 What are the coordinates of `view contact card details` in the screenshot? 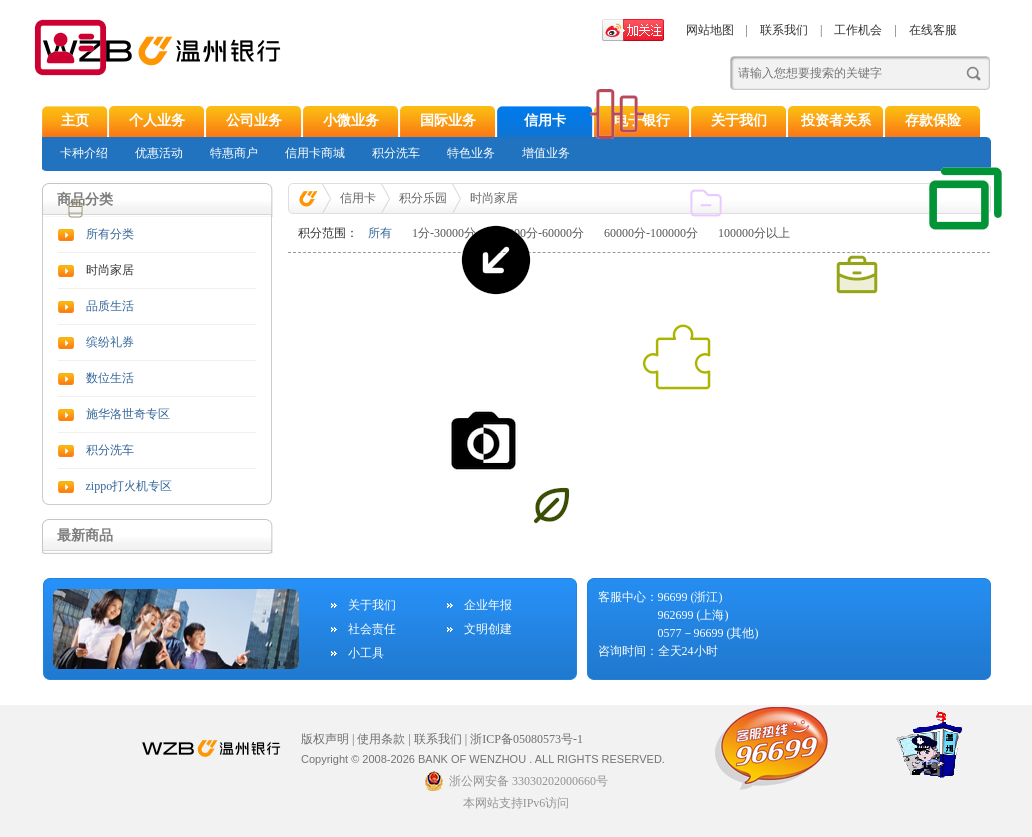 It's located at (70, 47).